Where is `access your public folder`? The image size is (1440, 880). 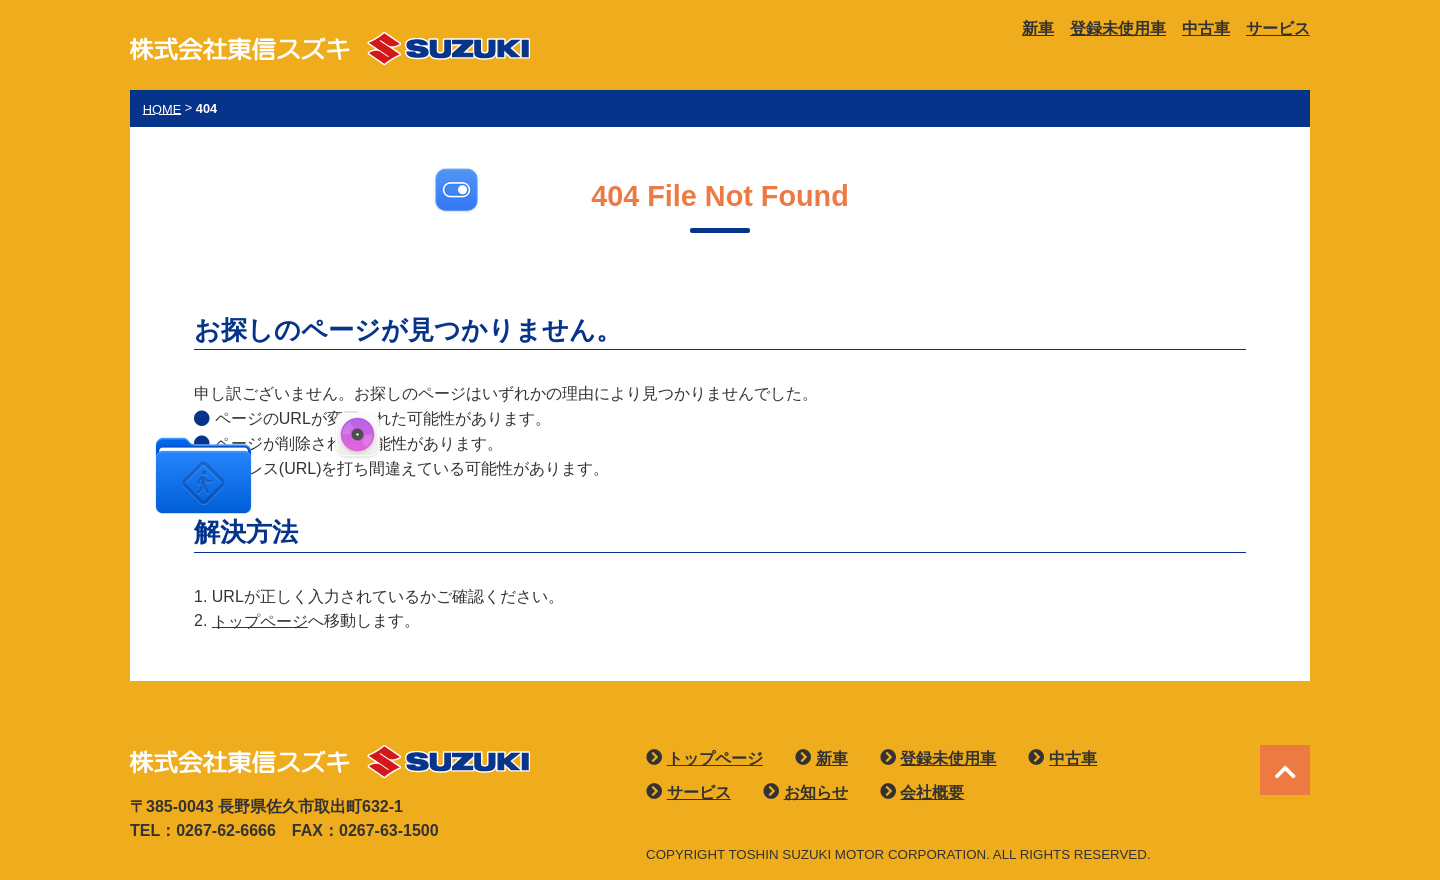 access your public folder is located at coordinates (203, 475).